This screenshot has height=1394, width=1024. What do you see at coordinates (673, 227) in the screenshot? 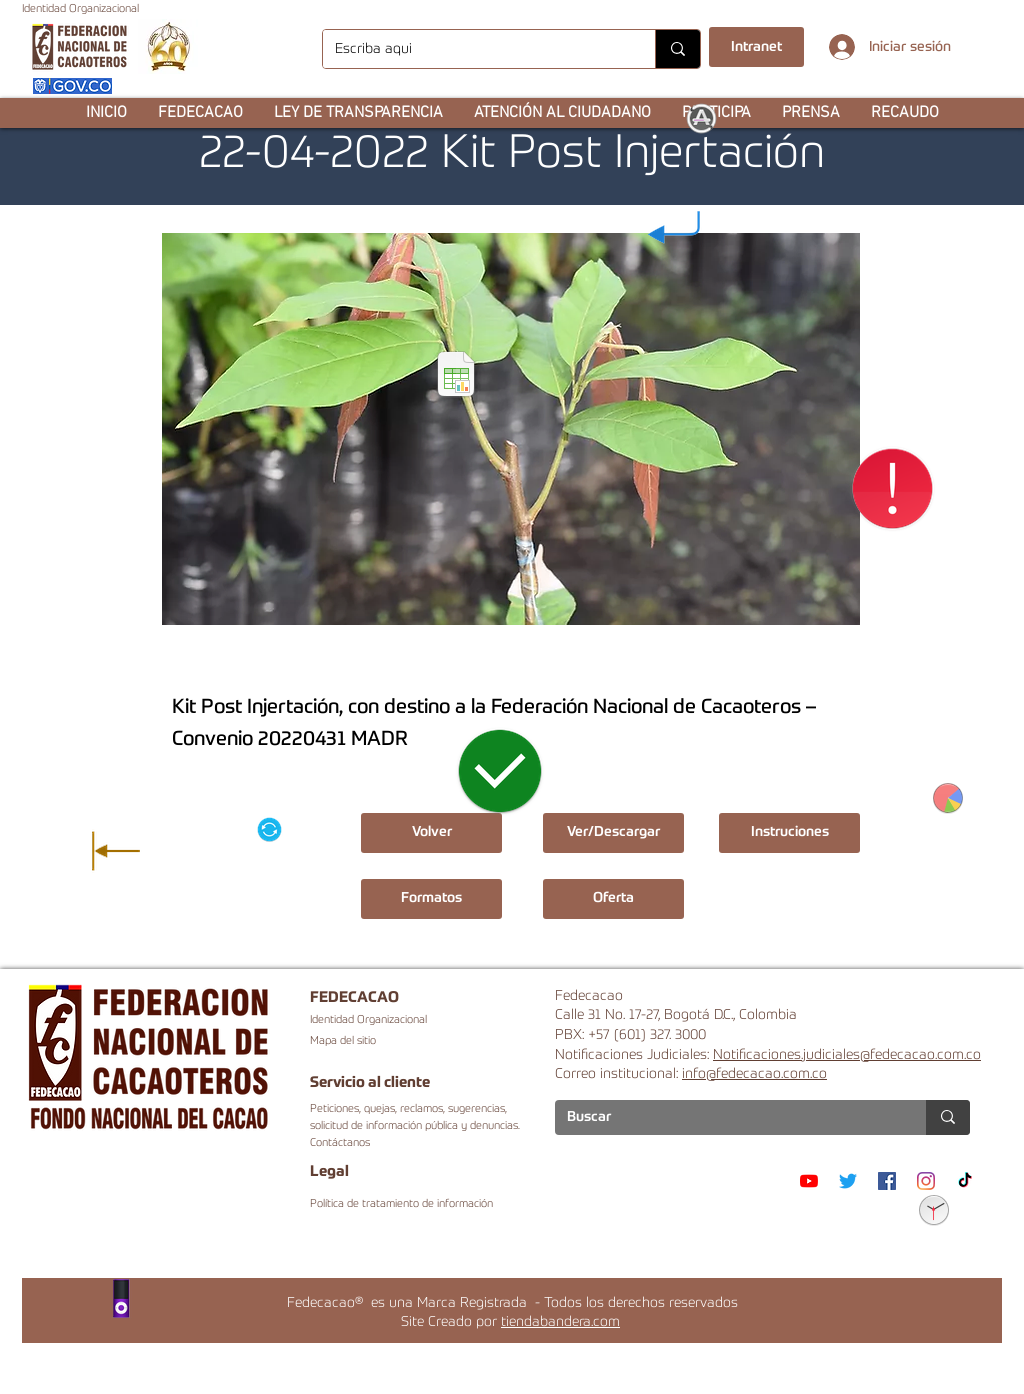
I see `reply to the sender of this email` at bounding box center [673, 227].